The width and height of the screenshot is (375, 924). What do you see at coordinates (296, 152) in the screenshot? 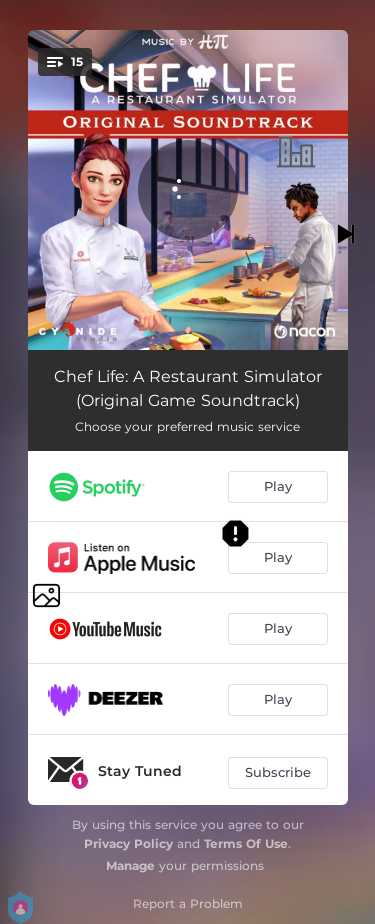
I see `view city or urban location` at bounding box center [296, 152].